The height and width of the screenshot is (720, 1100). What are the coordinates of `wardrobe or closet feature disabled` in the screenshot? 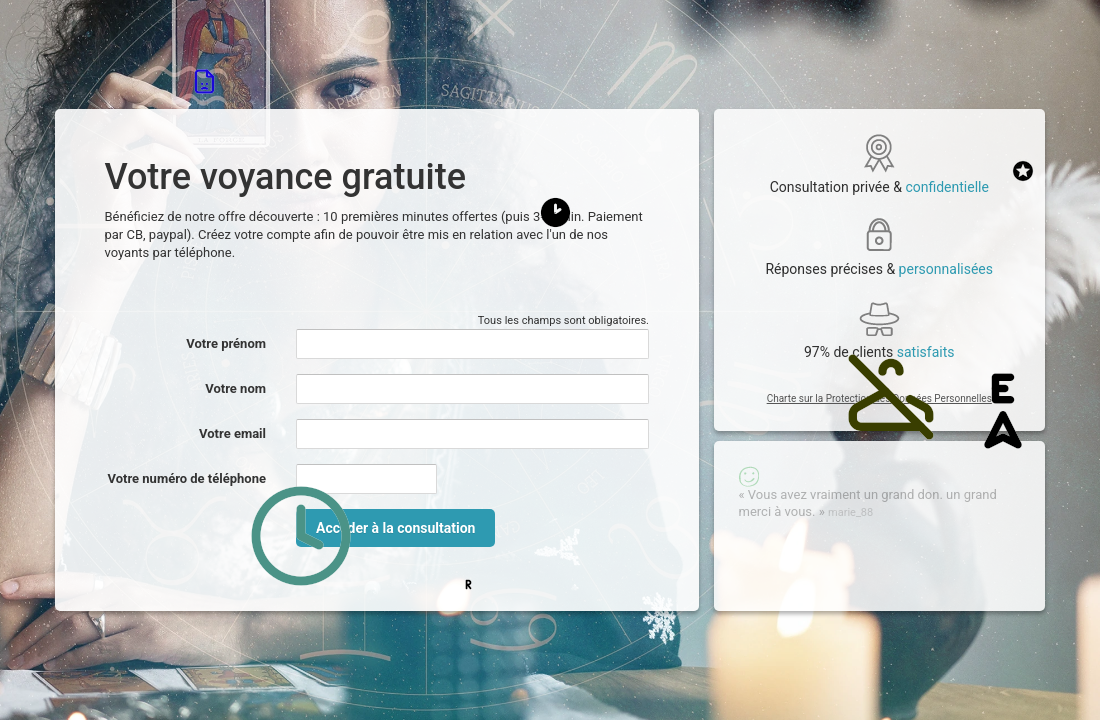 It's located at (891, 397).